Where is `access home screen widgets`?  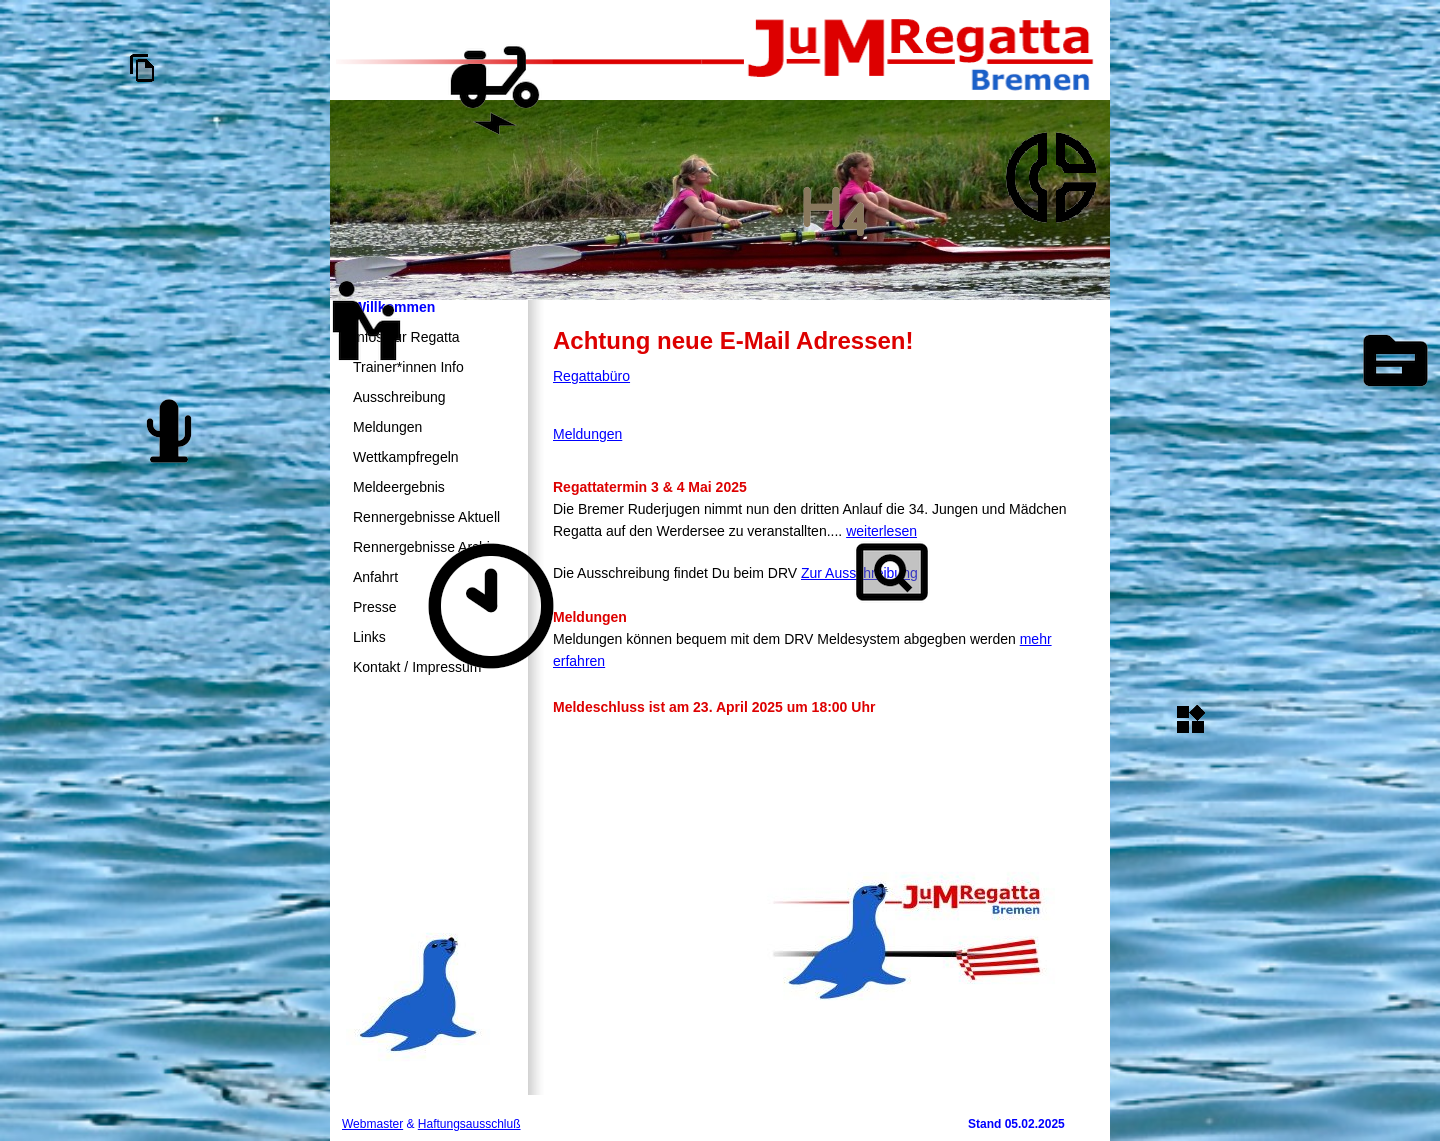 access home screen widgets is located at coordinates (1190, 719).